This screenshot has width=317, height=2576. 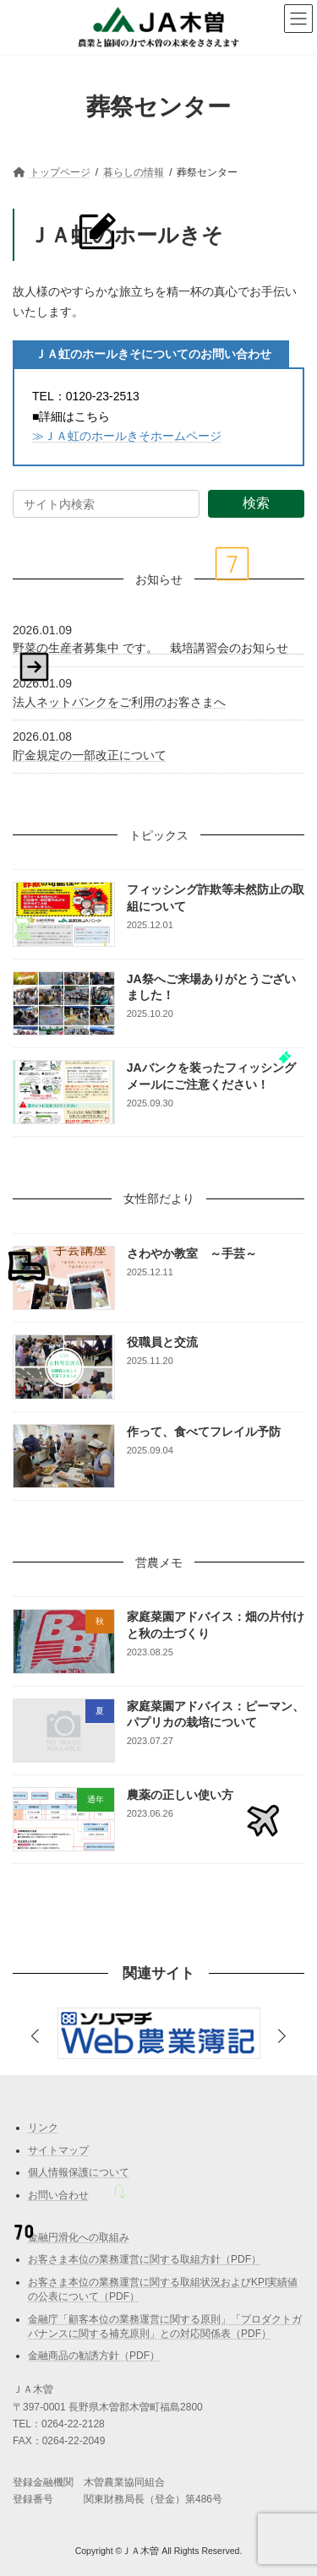 I want to click on select or input the number seven, so click(x=232, y=563).